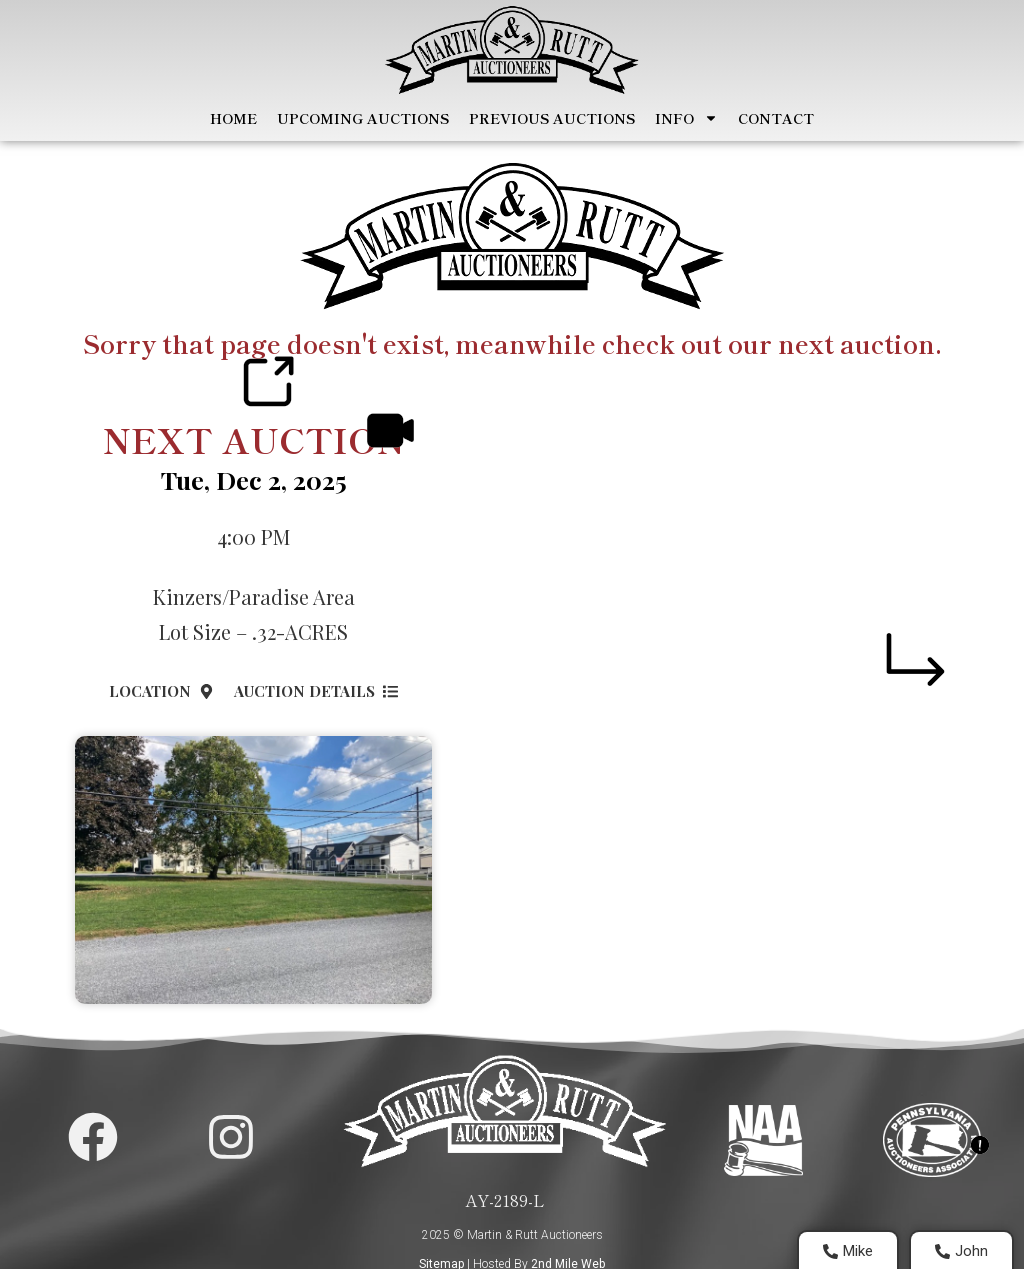 This screenshot has height=1269, width=1024. Describe the element at coordinates (980, 1145) in the screenshot. I see `indicates a warning or alert that needs attention` at that location.